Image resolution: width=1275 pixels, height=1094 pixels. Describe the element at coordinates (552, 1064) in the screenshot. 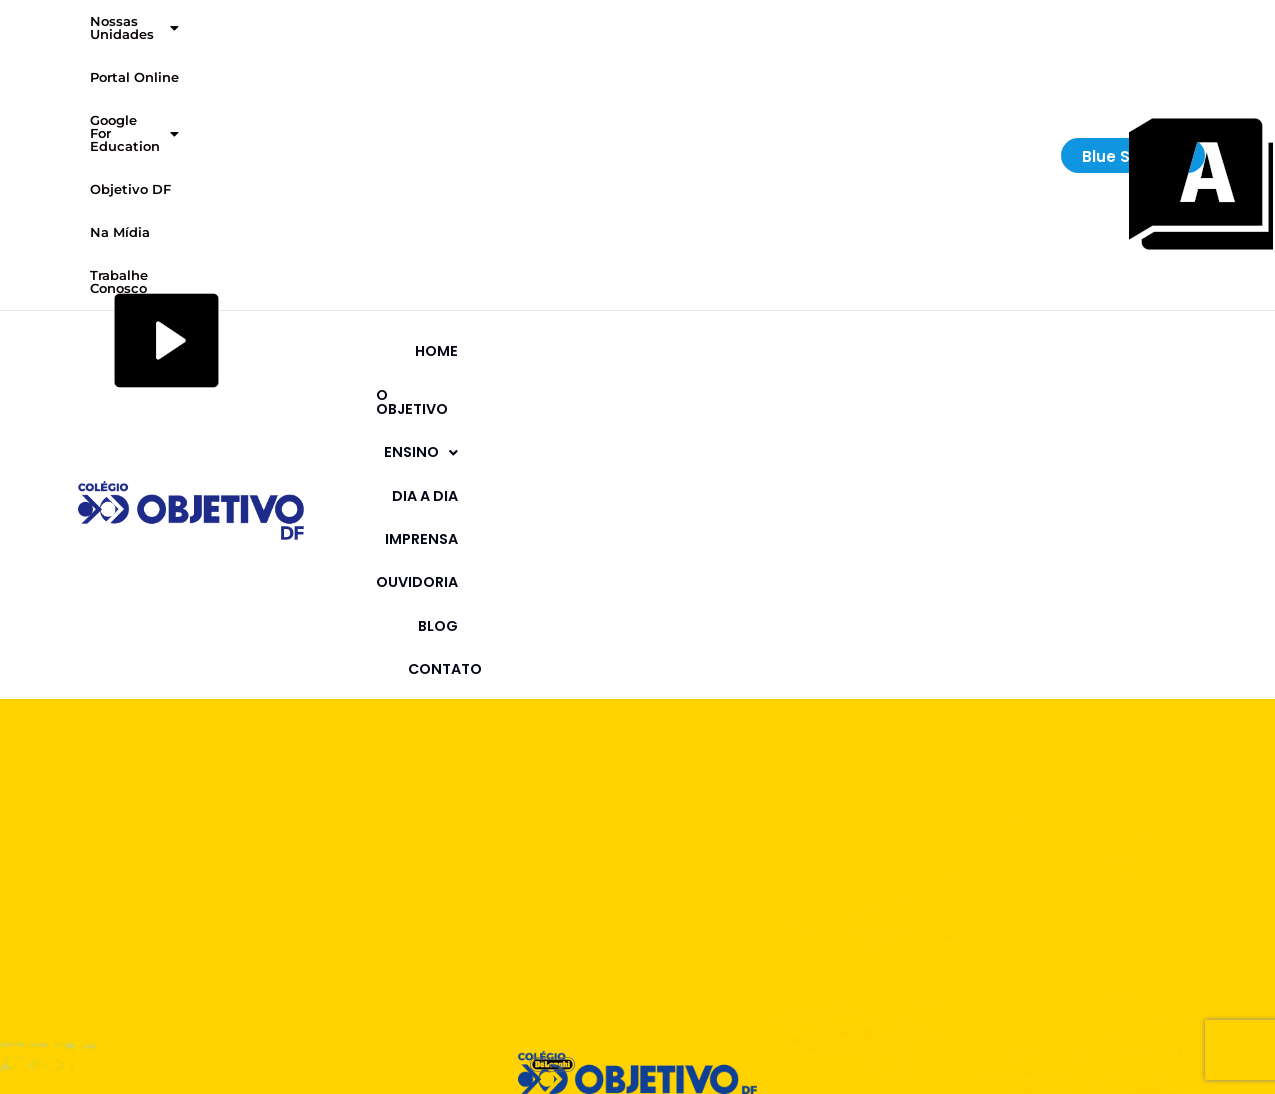

I see `De'Longhi brand logo` at that location.